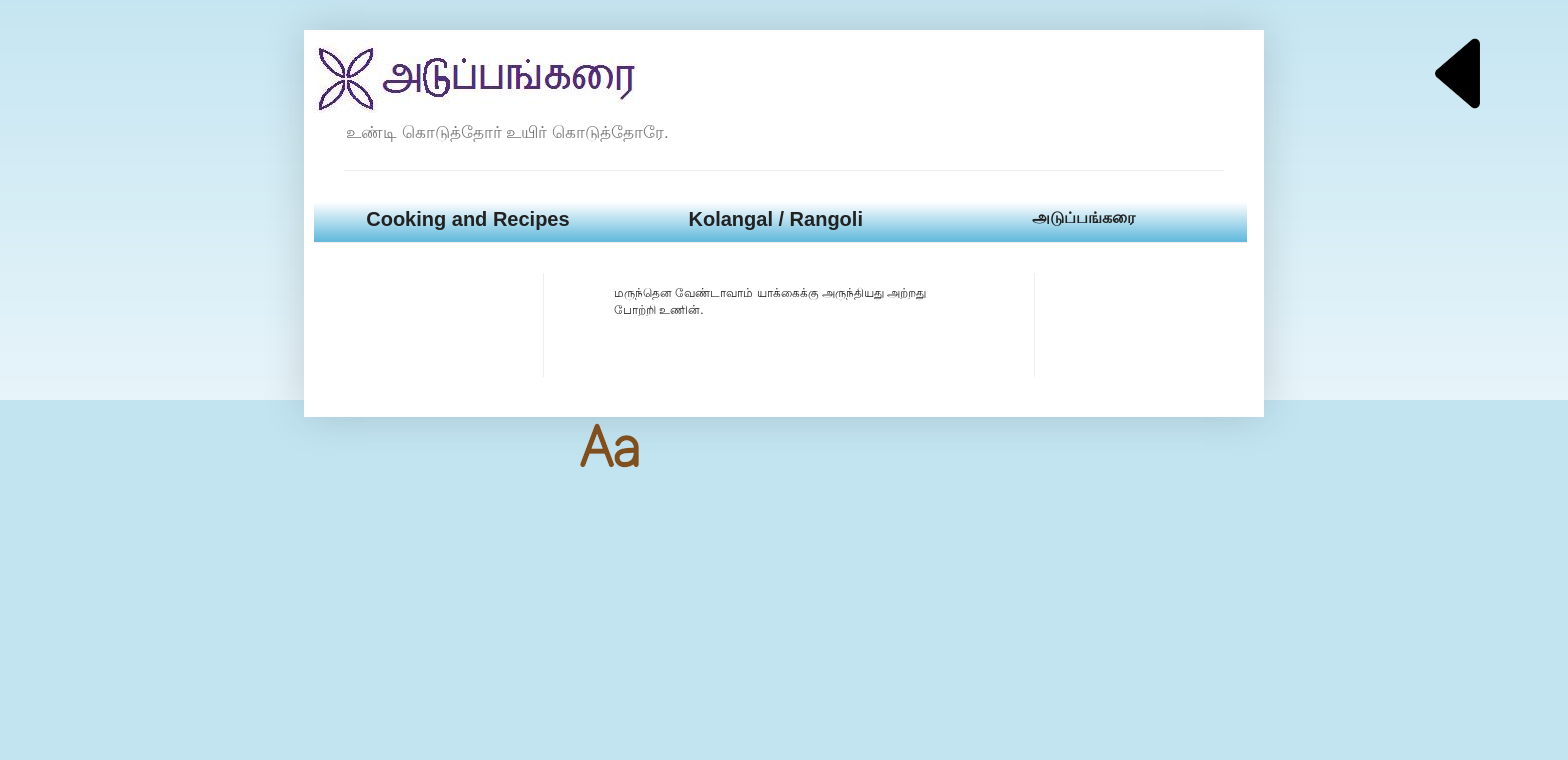 This screenshot has height=760, width=1568. I want to click on go back to the previous screen, so click(1457, 73).